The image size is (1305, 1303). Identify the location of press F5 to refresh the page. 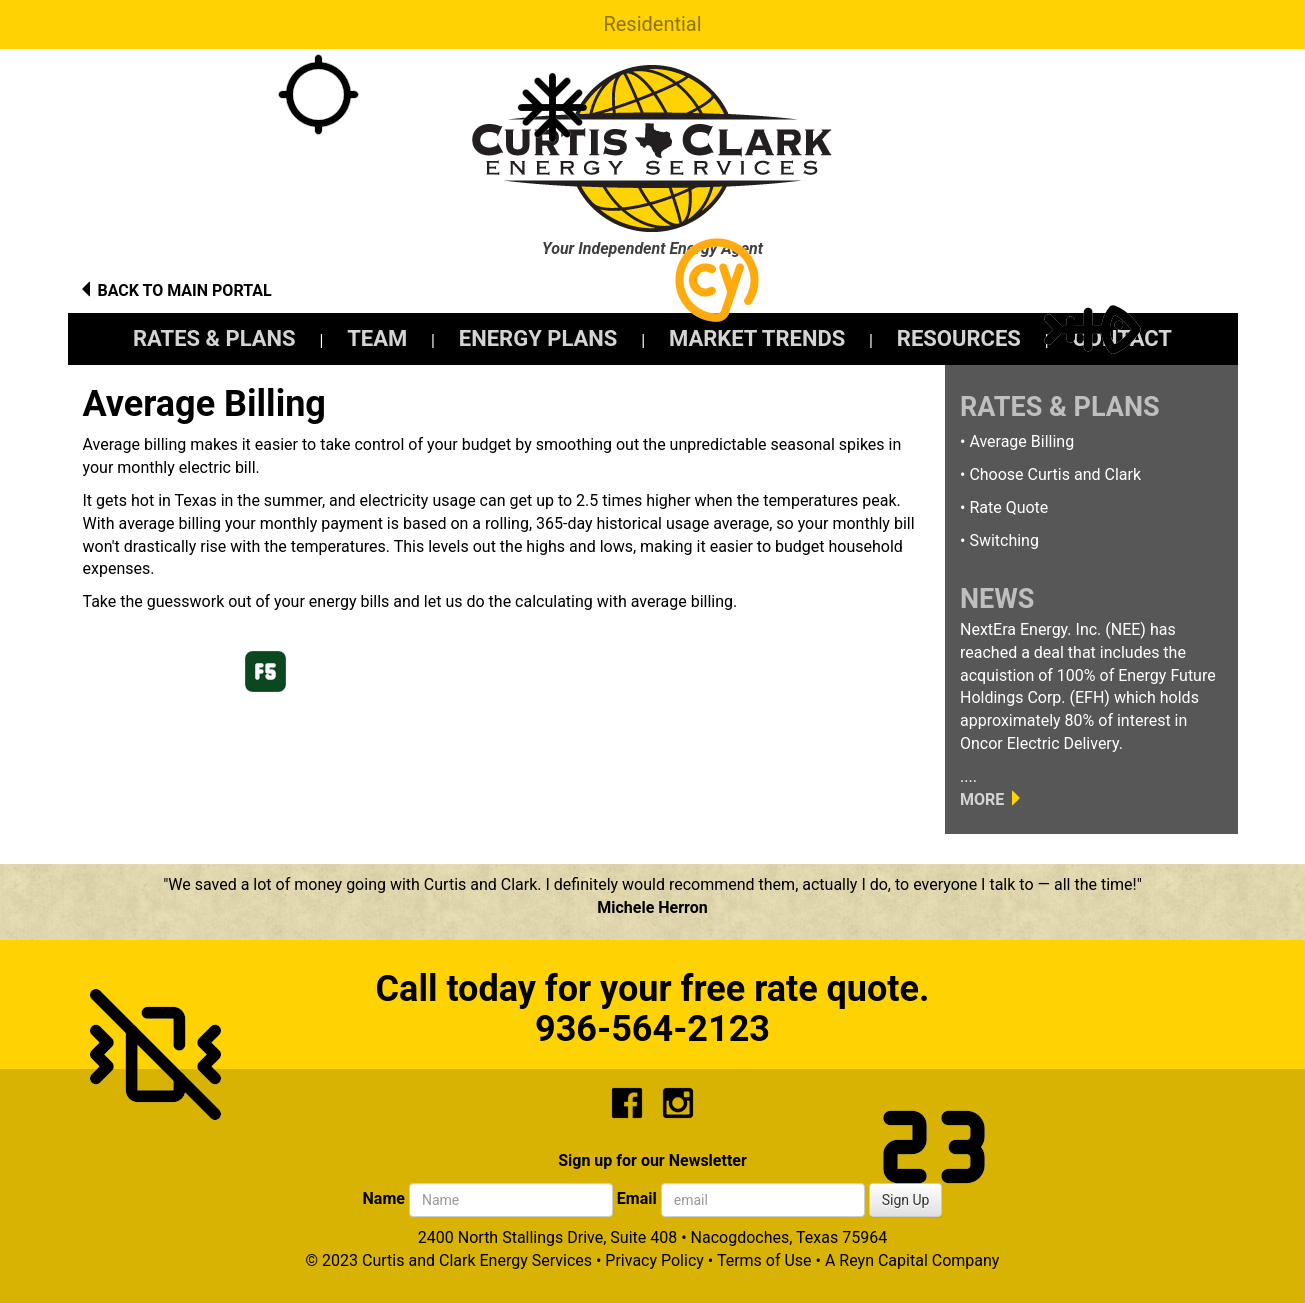
(265, 671).